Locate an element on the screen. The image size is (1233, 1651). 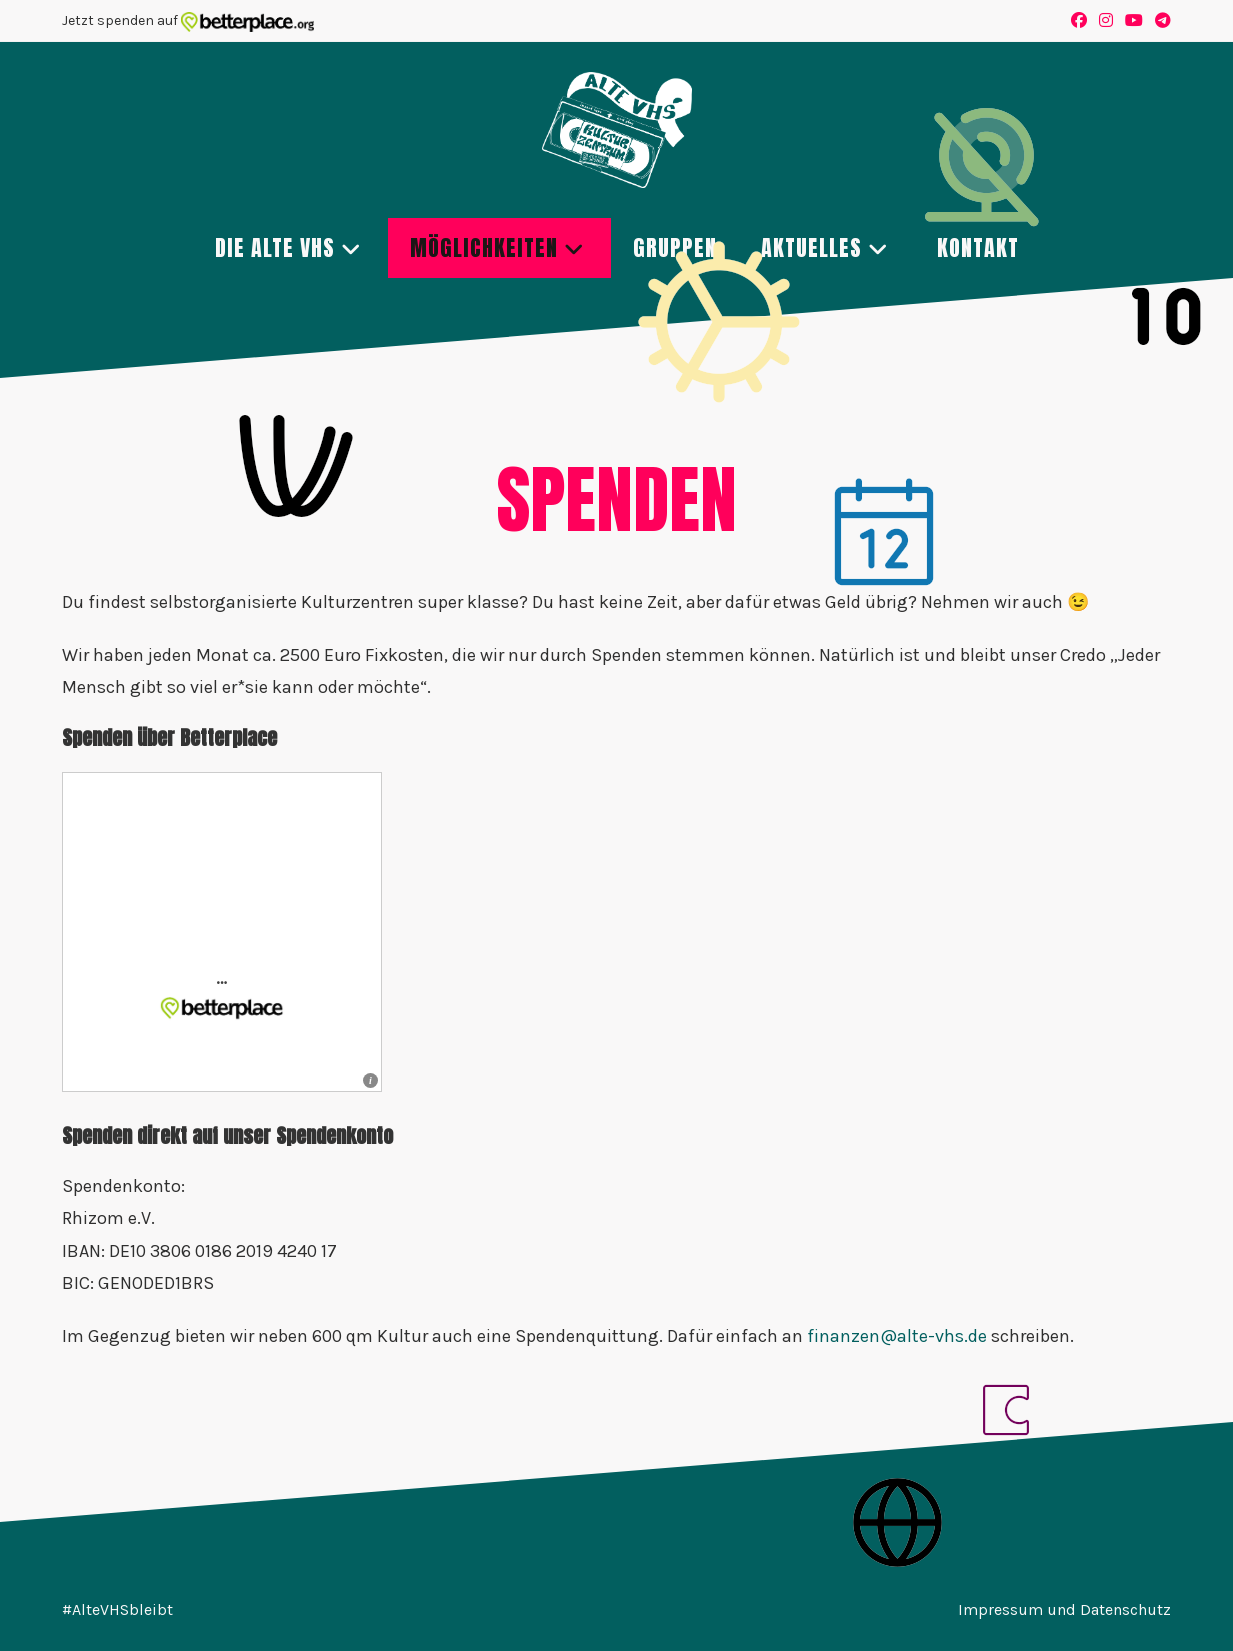
view calendar or scheduled events is located at coordinates (884, 536).